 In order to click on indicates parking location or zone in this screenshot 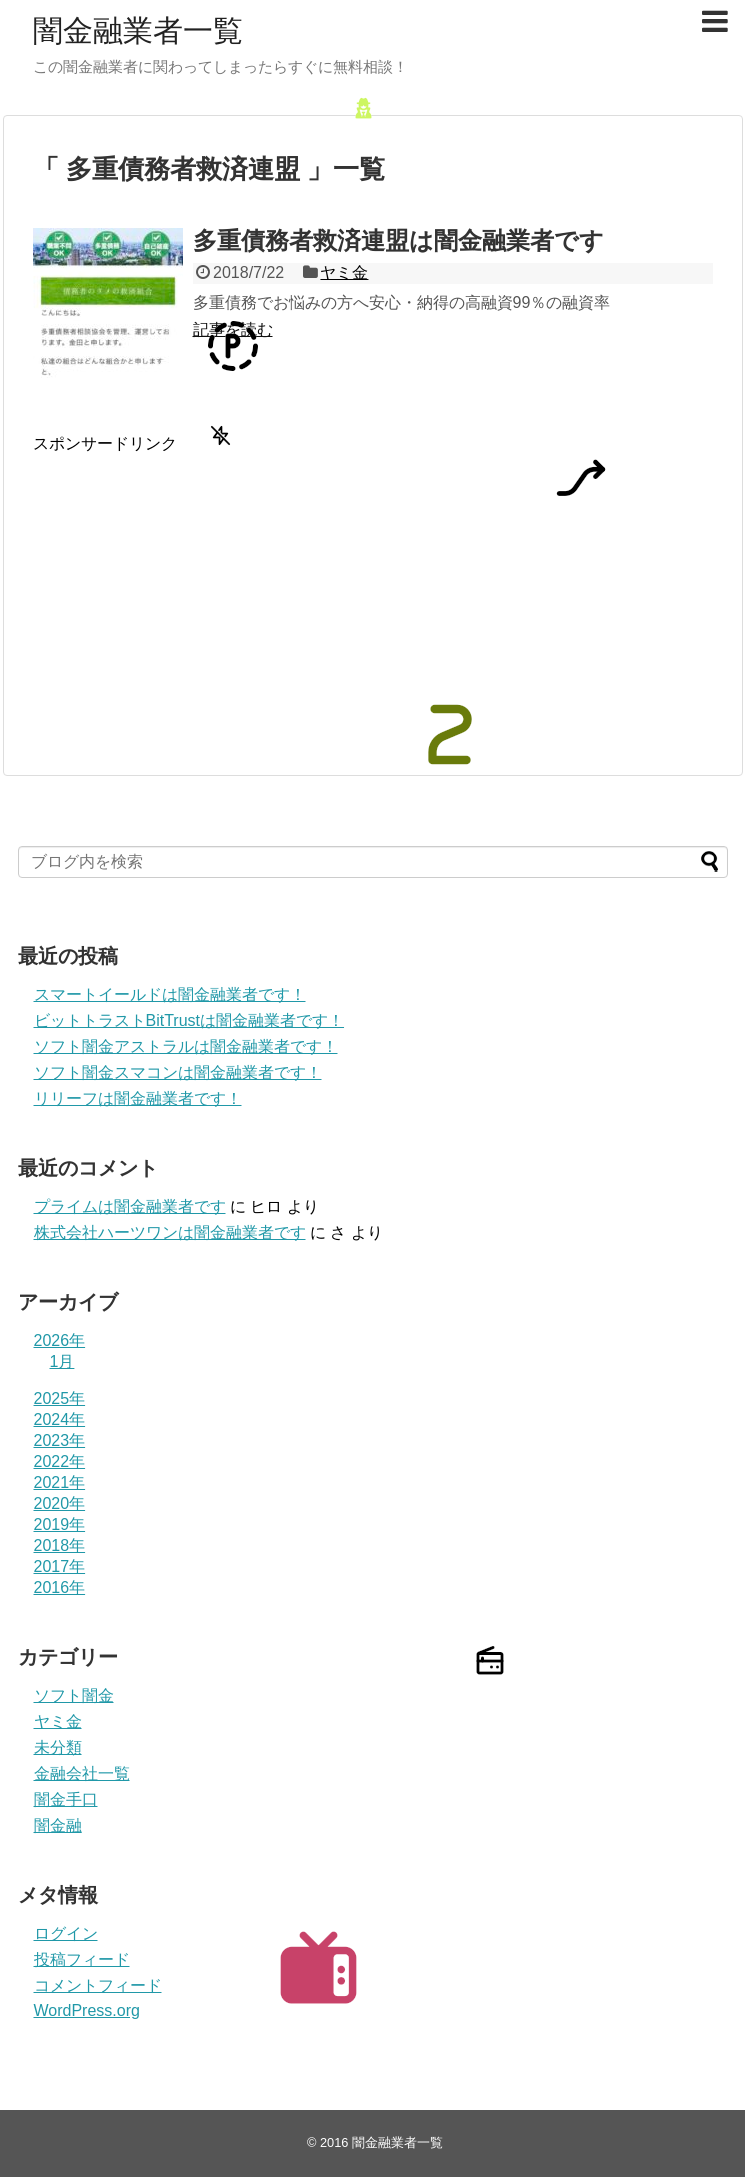, I will do `click(233, 346)`.